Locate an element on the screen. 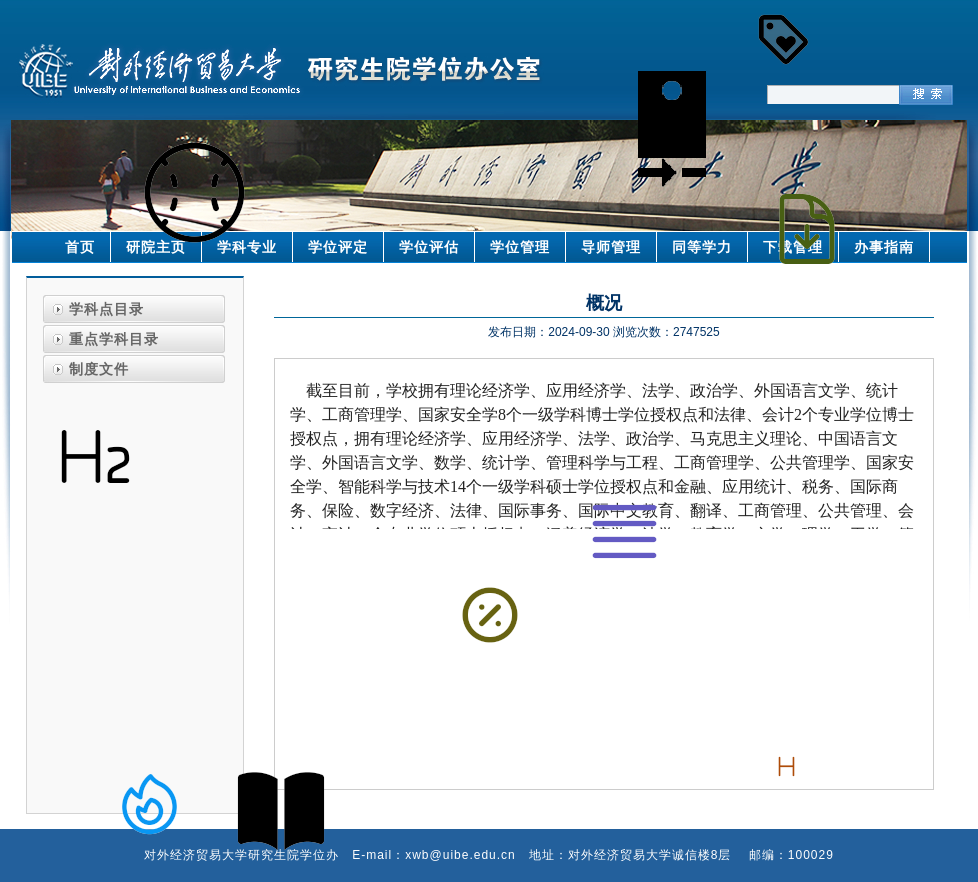 The width and height of the screenshot is (978, 882). switch to rear camera is located at coordinates (672, 129).